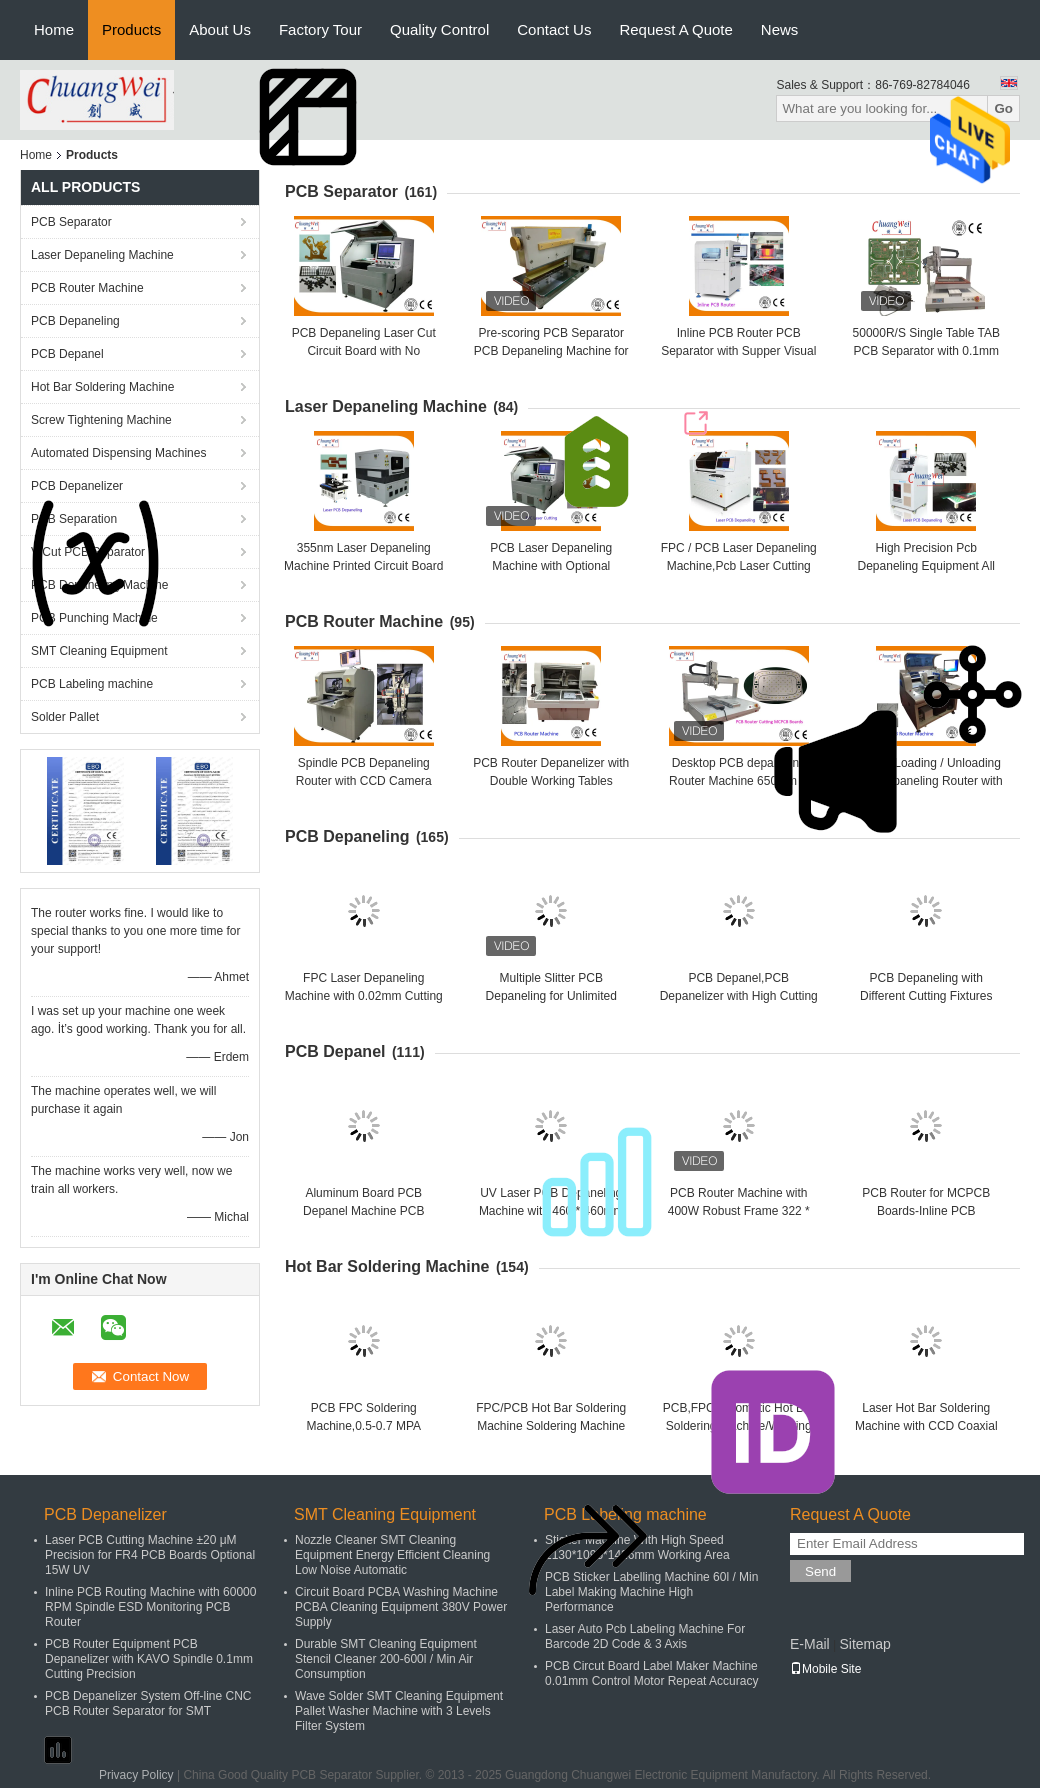 This screenshot has width=1040, height=1788. Describe the element at coordinates (695, 423) in the screenshot. I see `open in a new window` at that location.